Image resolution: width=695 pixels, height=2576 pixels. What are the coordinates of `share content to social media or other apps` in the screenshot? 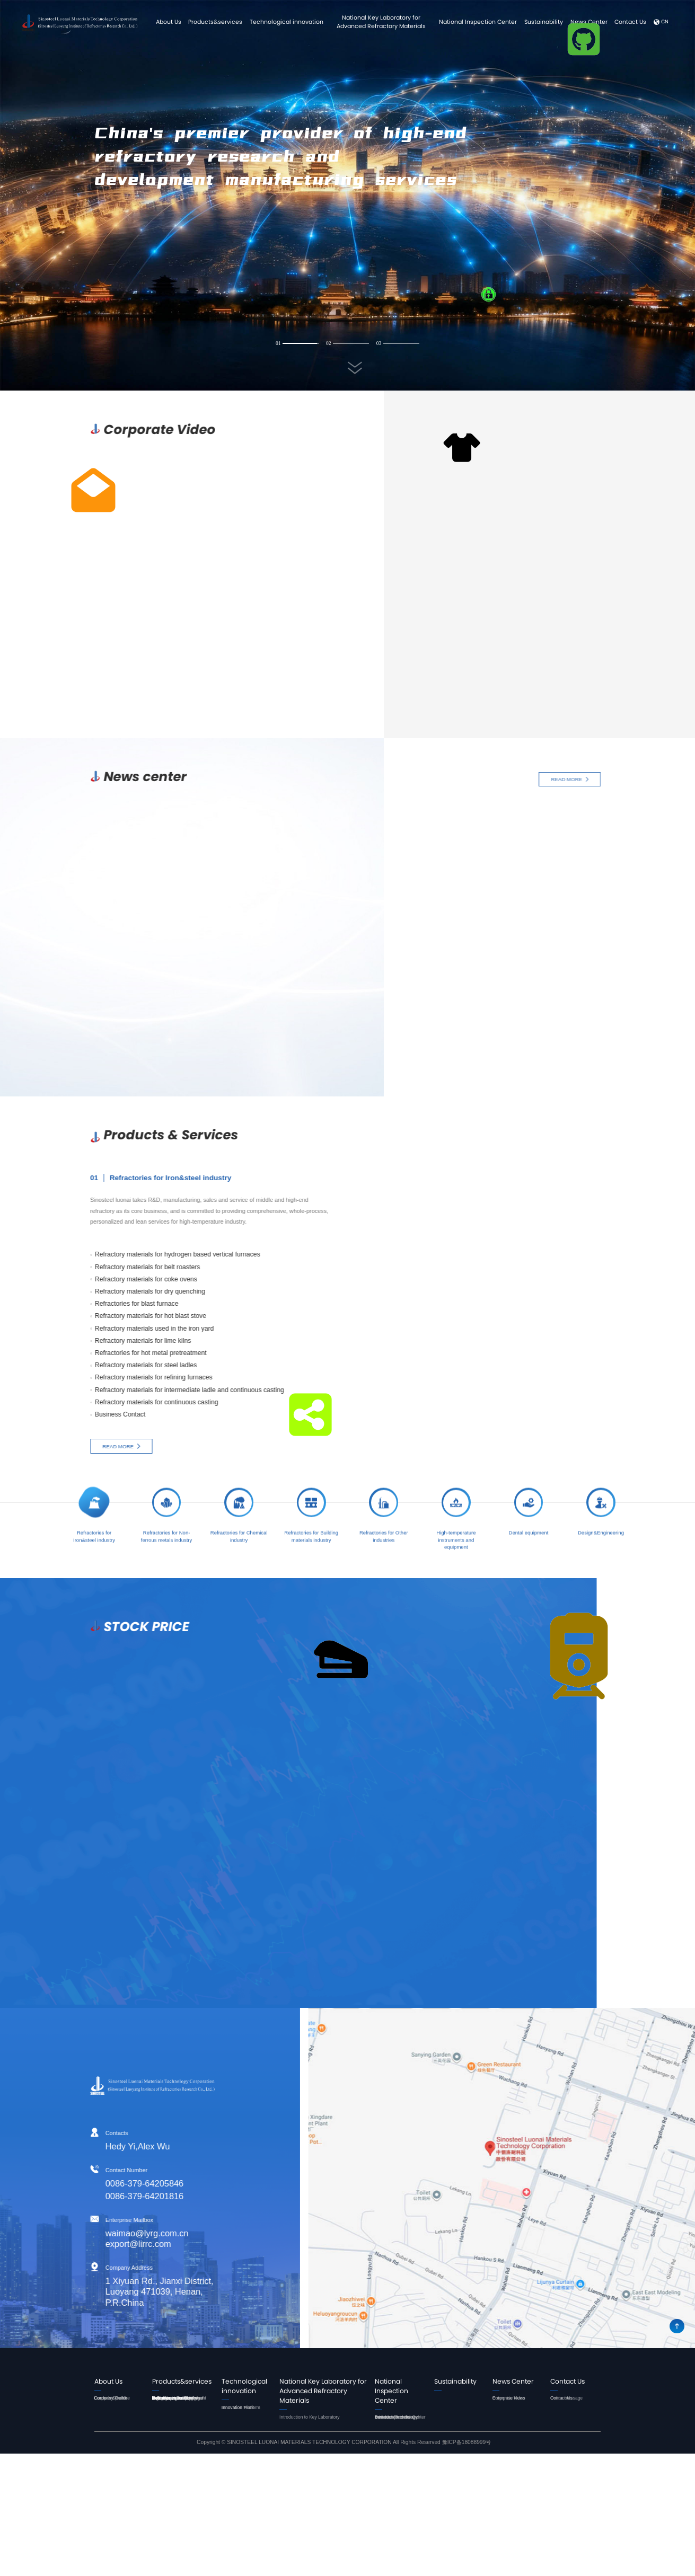 It's located at (310, 1414).